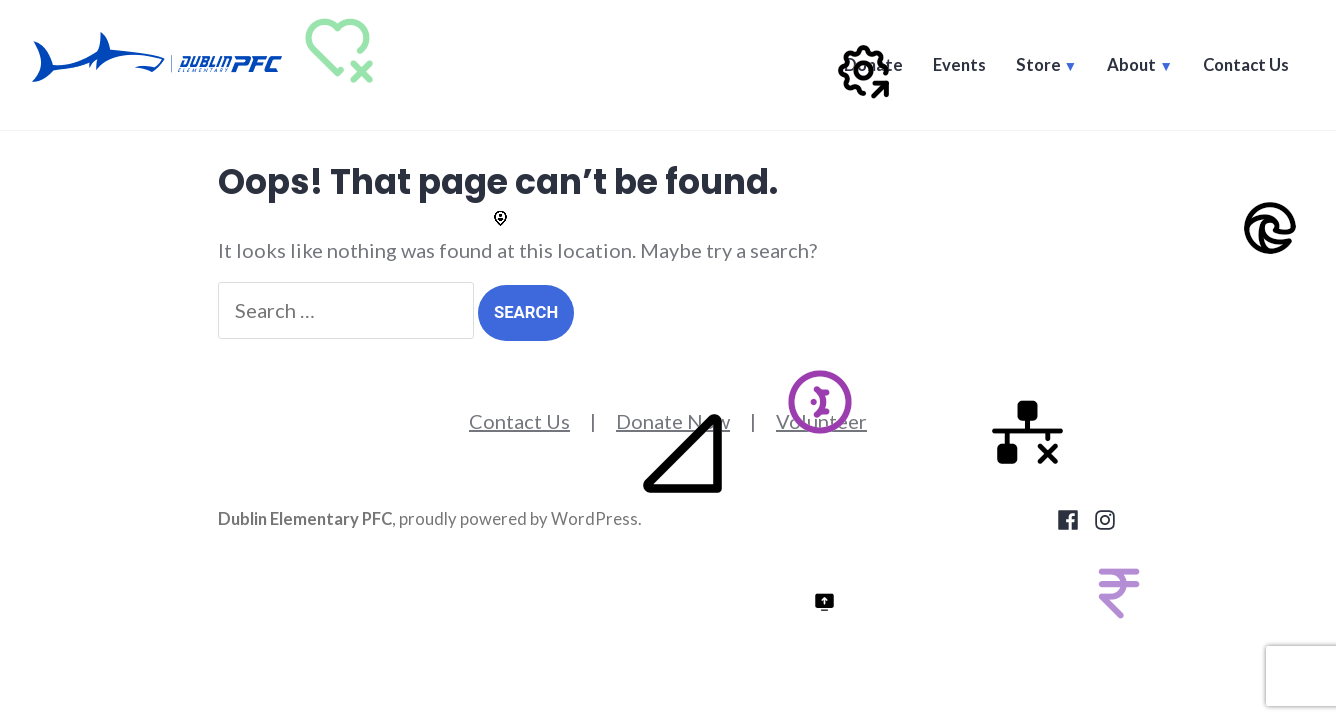 The height and width of the screenshot is (720, 1336). Describe the element at coordinates (1027, 433) in the screenshot. I see `network connection failed or unavailable` at that location.